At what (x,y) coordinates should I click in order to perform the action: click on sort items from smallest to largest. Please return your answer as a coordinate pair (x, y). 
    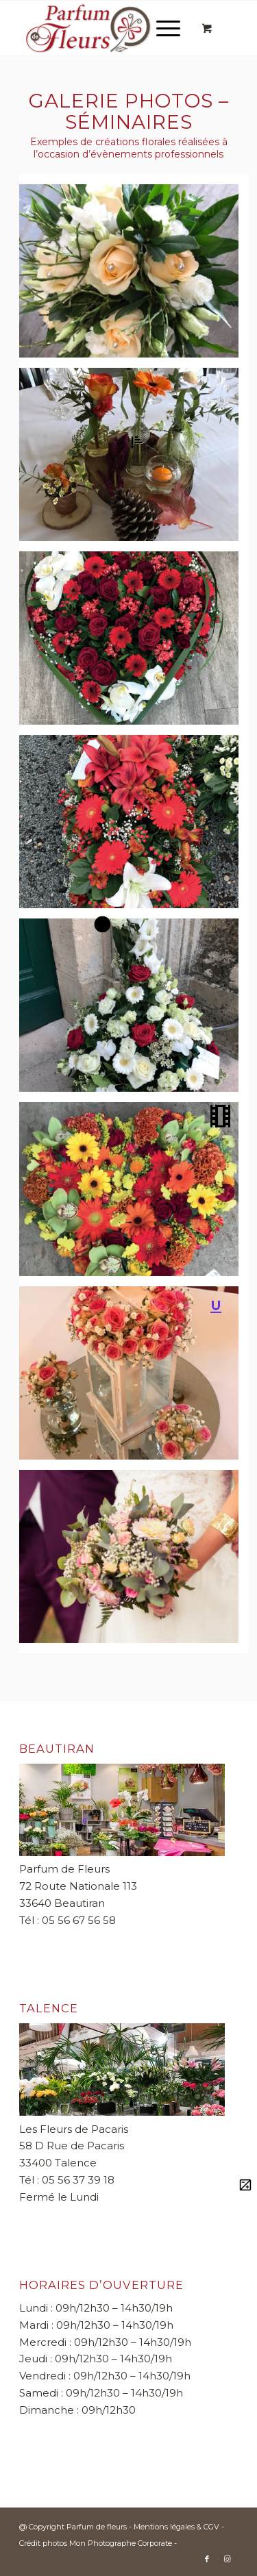
    Looking at the image, I should click on (136, 442).